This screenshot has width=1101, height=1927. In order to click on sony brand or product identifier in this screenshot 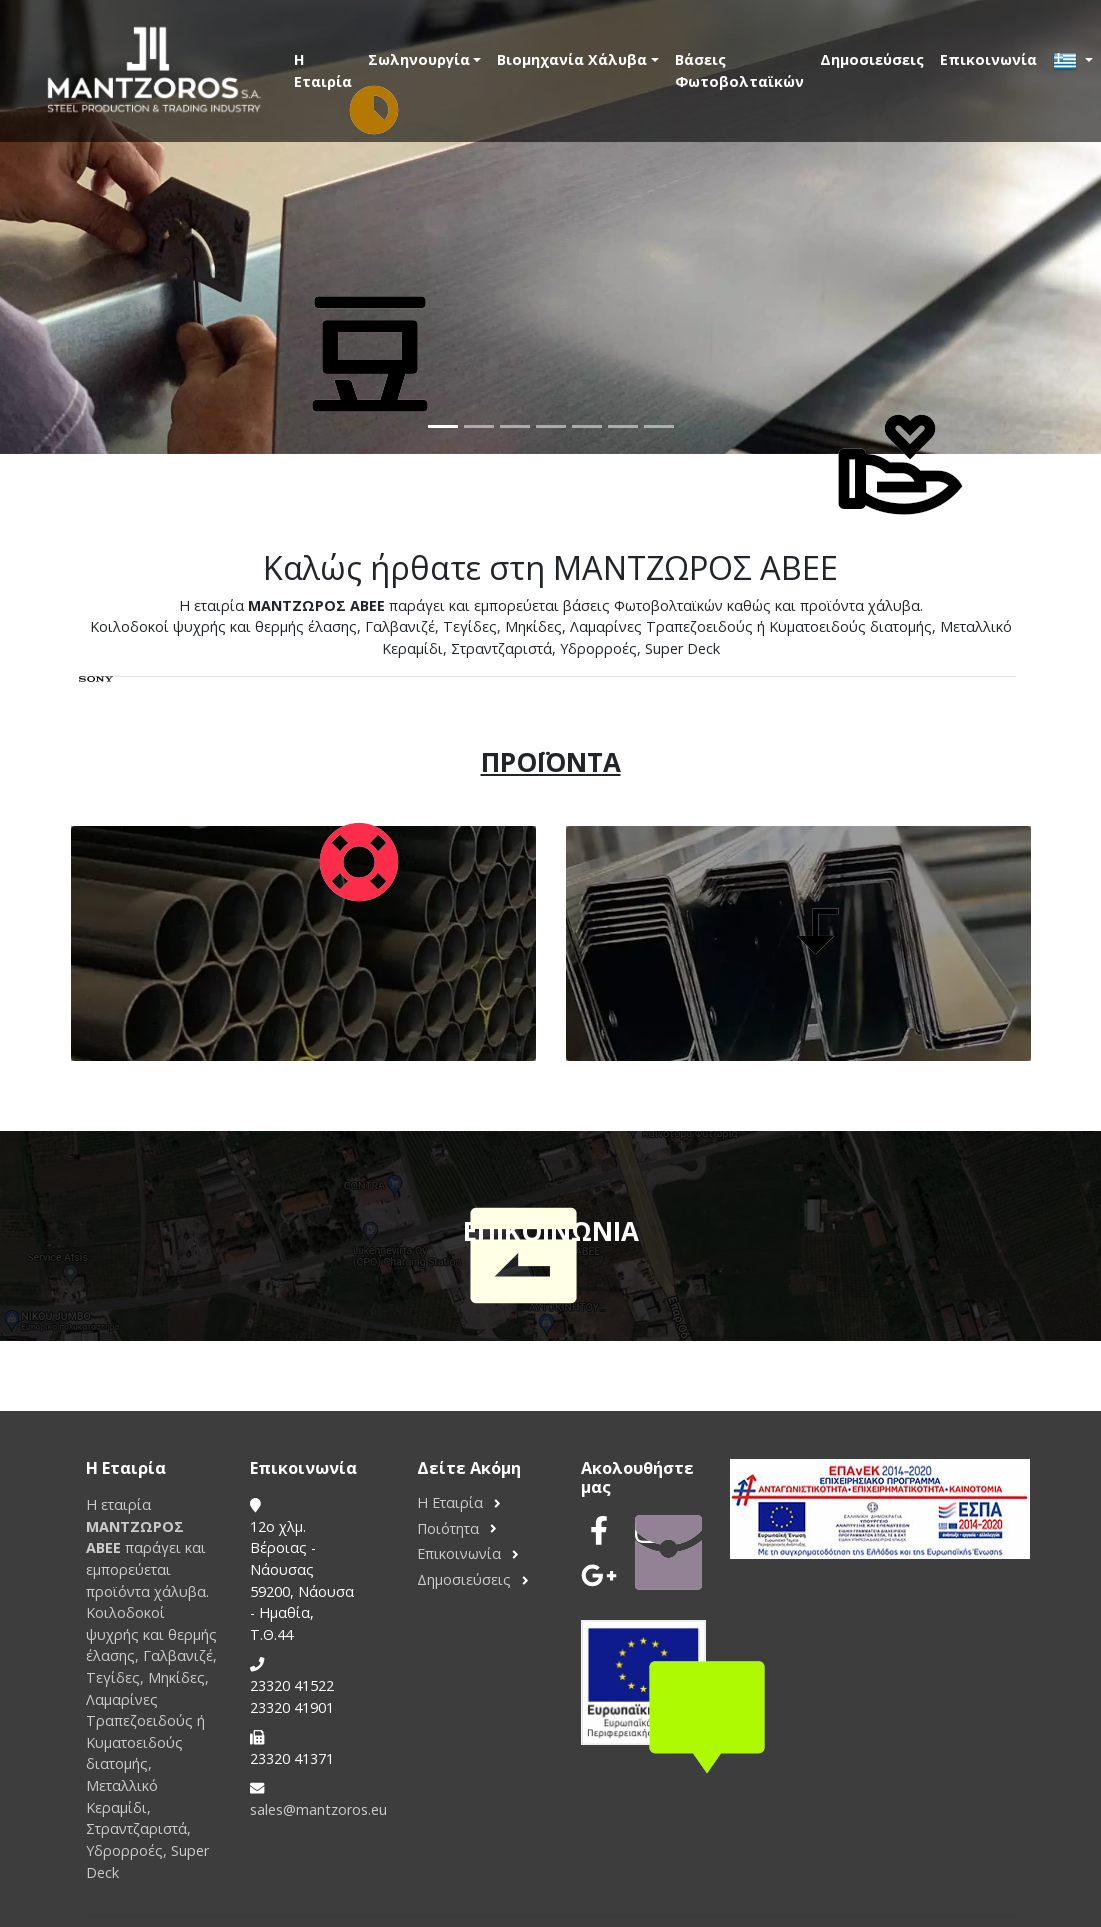, I will do `click(96, 679)`.